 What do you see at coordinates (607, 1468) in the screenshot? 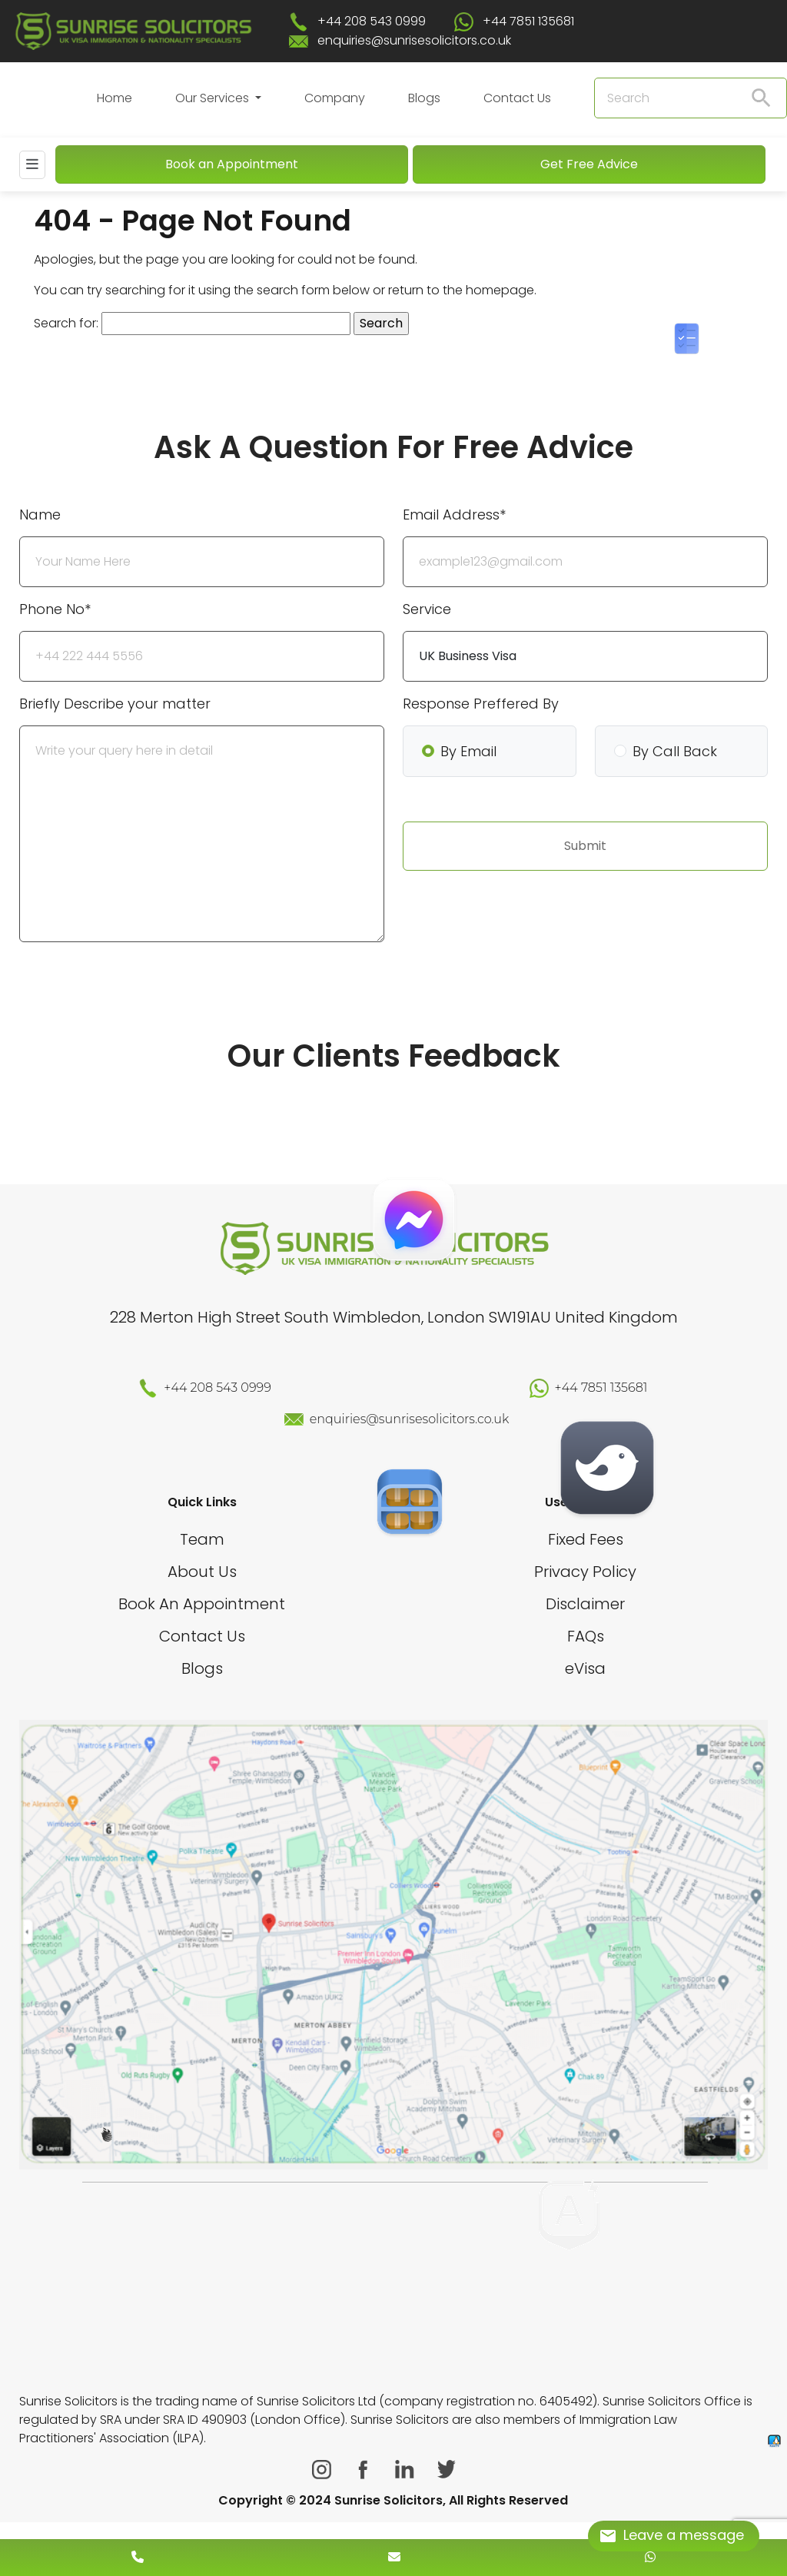
I see `launch the budgie desktop environment` at bounding box center [607, 1468].